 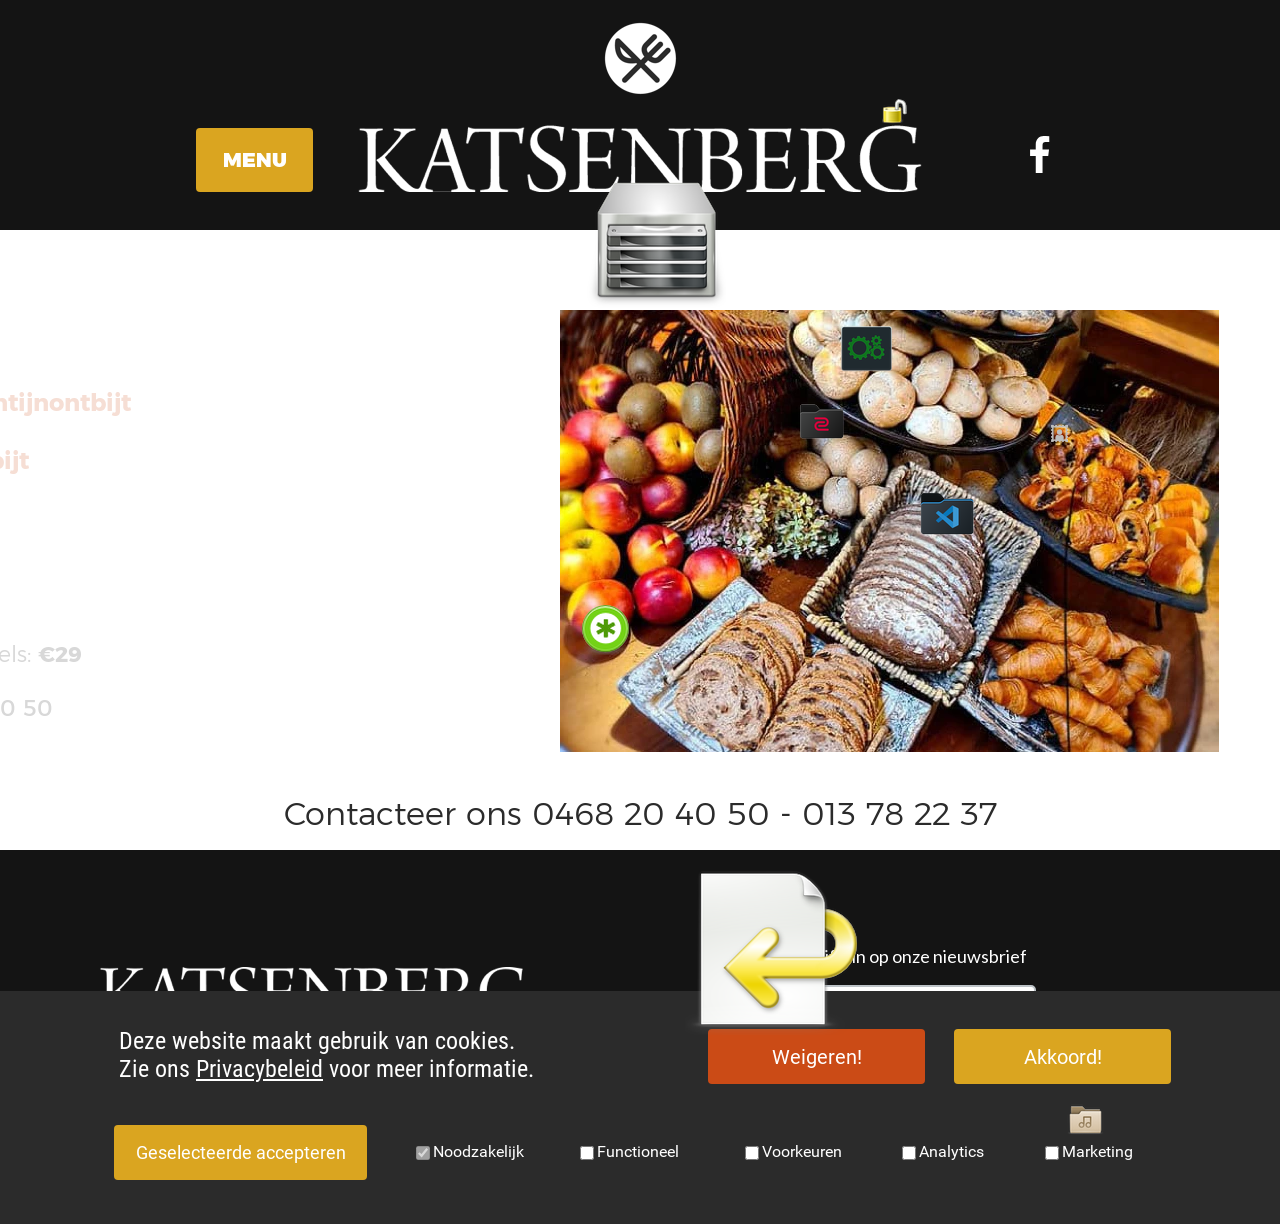 I want to click on folder containing BenQ ZOWIE gaming peripherals software or drivers, so click(x=821, y=422).